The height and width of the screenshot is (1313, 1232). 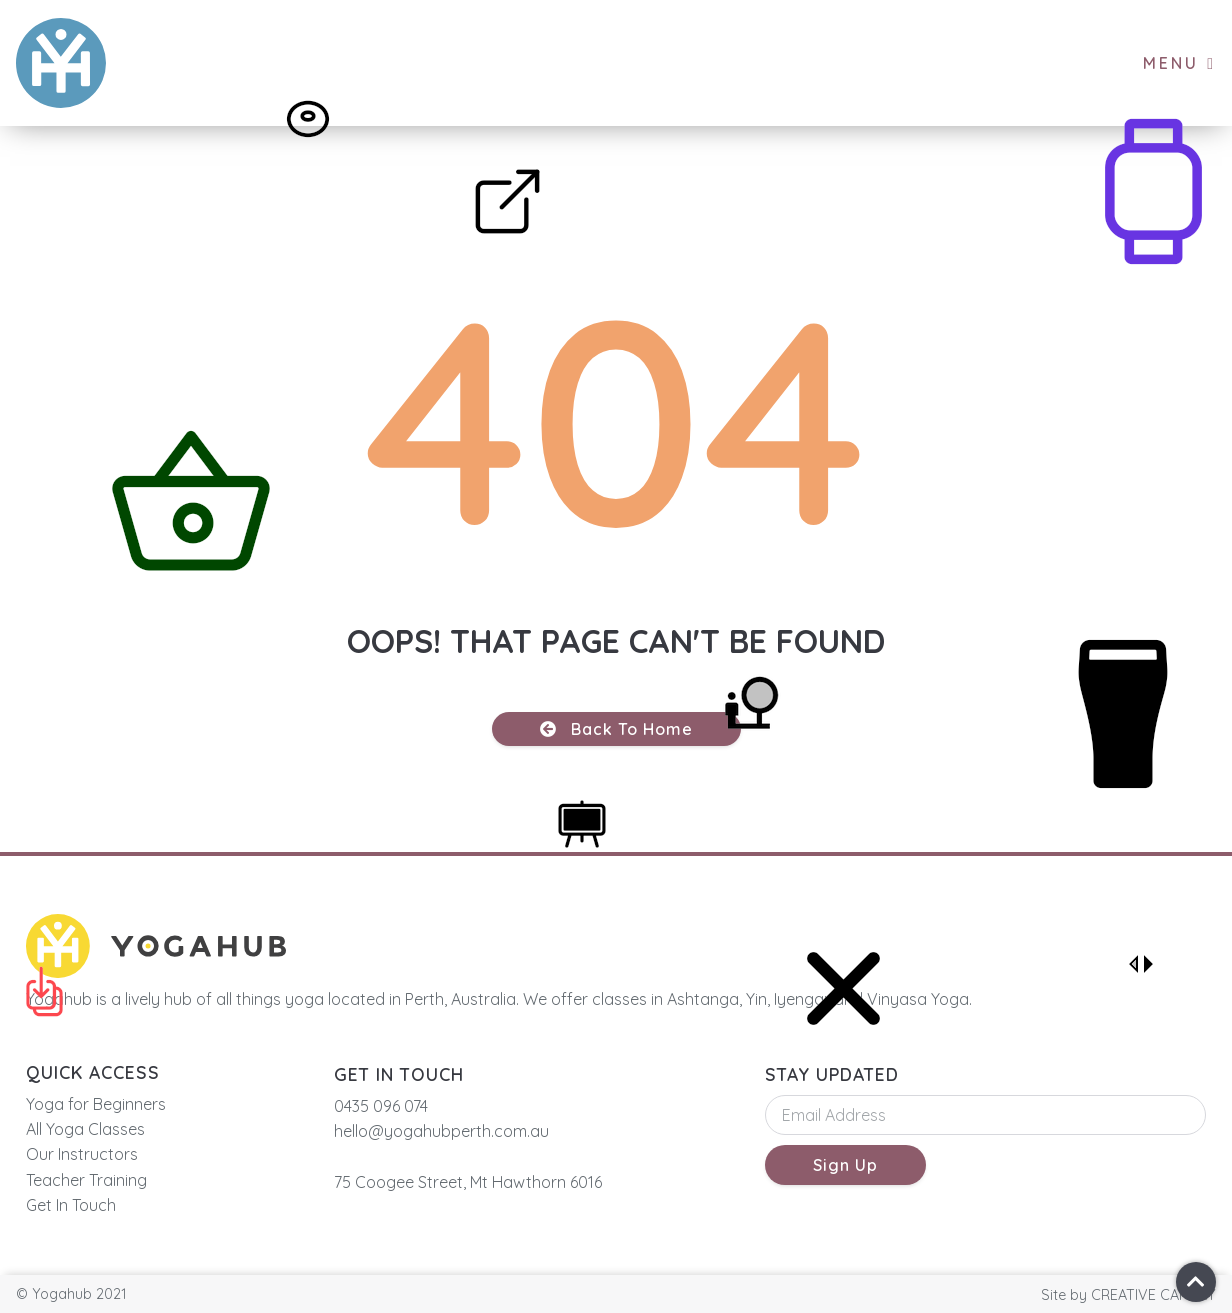 What do you see at coordinates (1141, 964) in the screenshot?
I see `switch to left panel or view` at bounding box center [1141, 964].